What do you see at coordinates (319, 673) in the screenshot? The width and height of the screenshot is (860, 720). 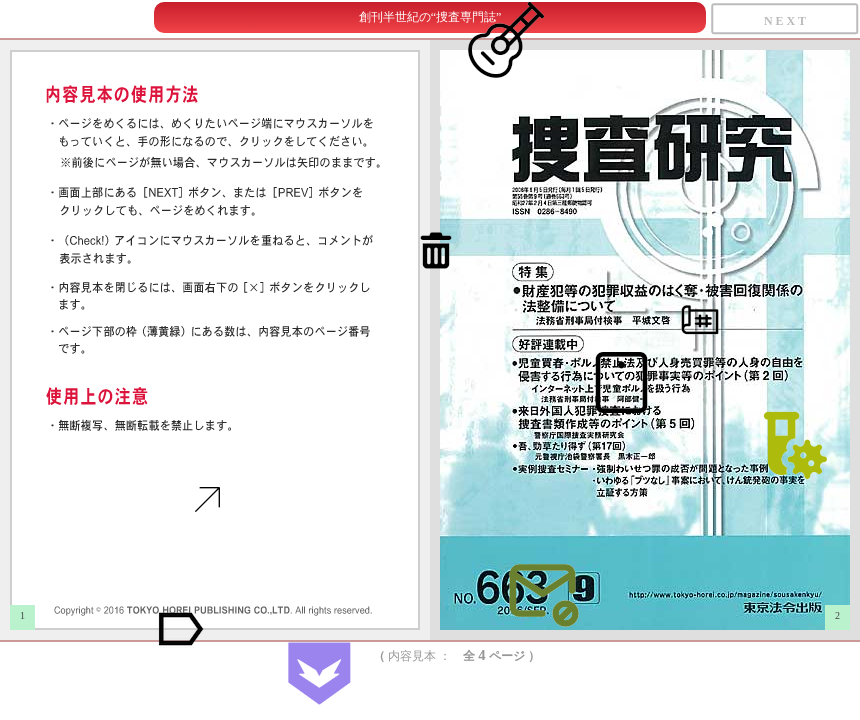 I see `indicates membership in Discord's HypeSquad House of Bravery` at bounding box center [319, 673].